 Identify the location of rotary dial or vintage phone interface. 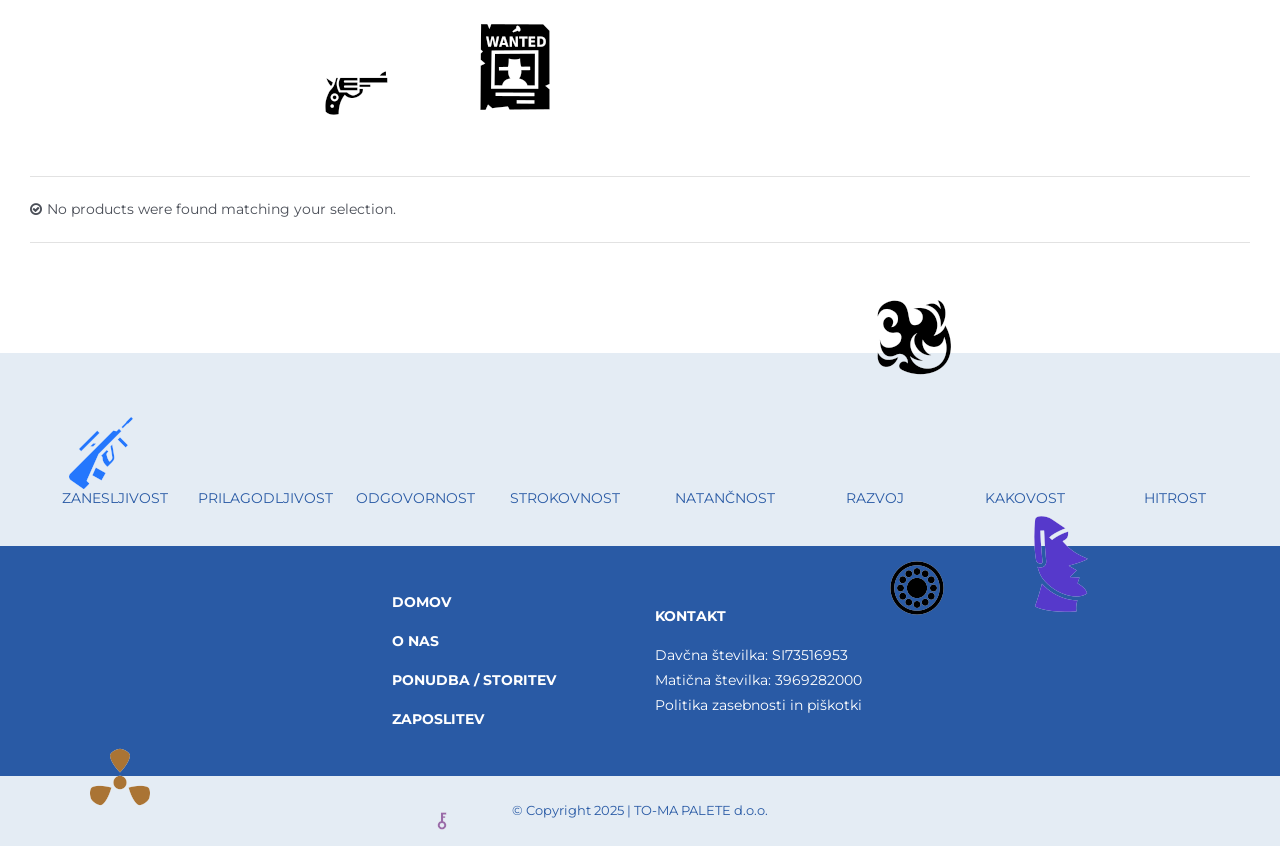
(917, 588).